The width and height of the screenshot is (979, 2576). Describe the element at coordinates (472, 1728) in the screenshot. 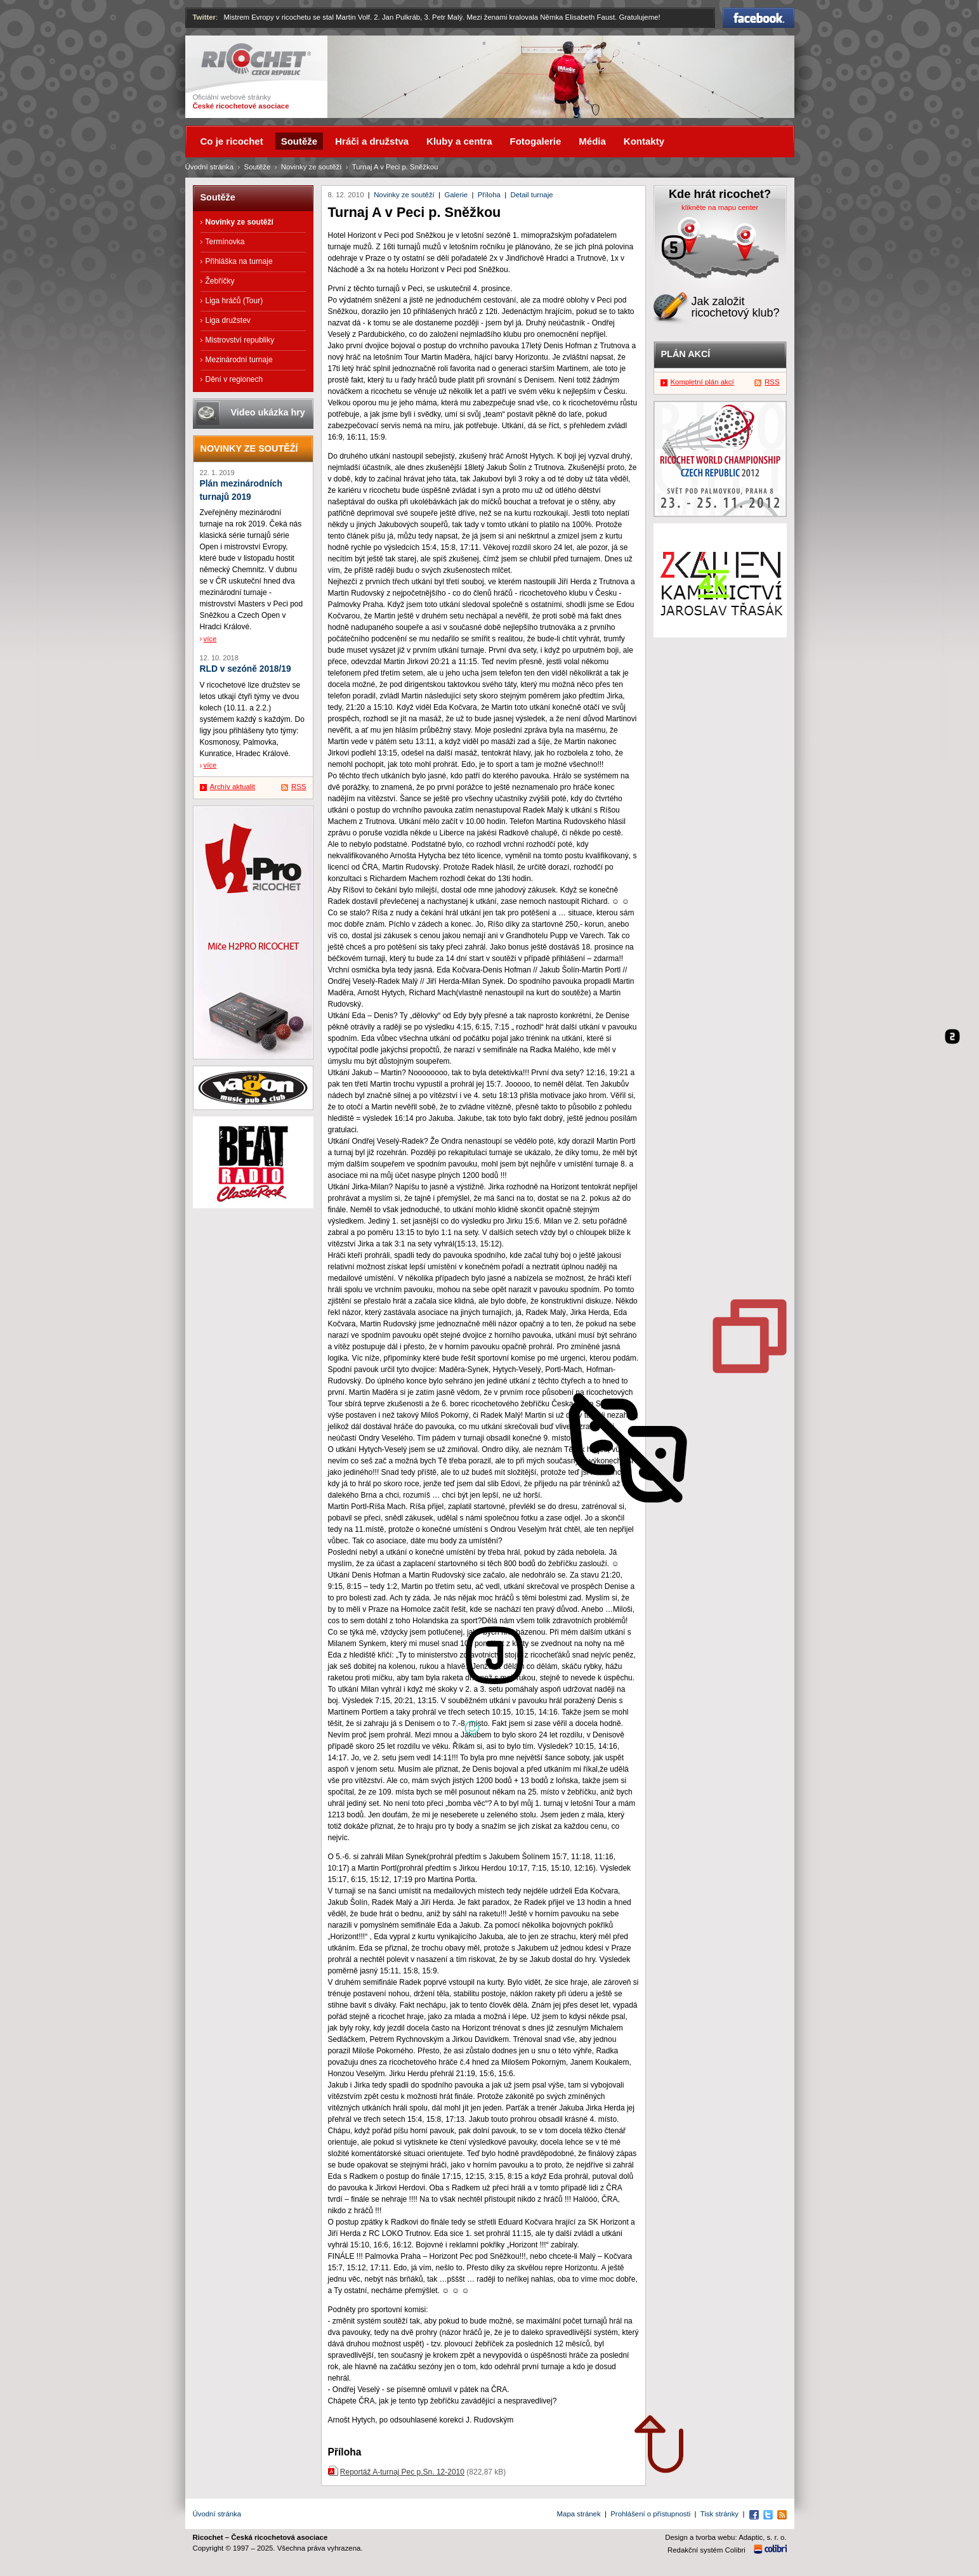

I see `add a sticker to your message` at that location.